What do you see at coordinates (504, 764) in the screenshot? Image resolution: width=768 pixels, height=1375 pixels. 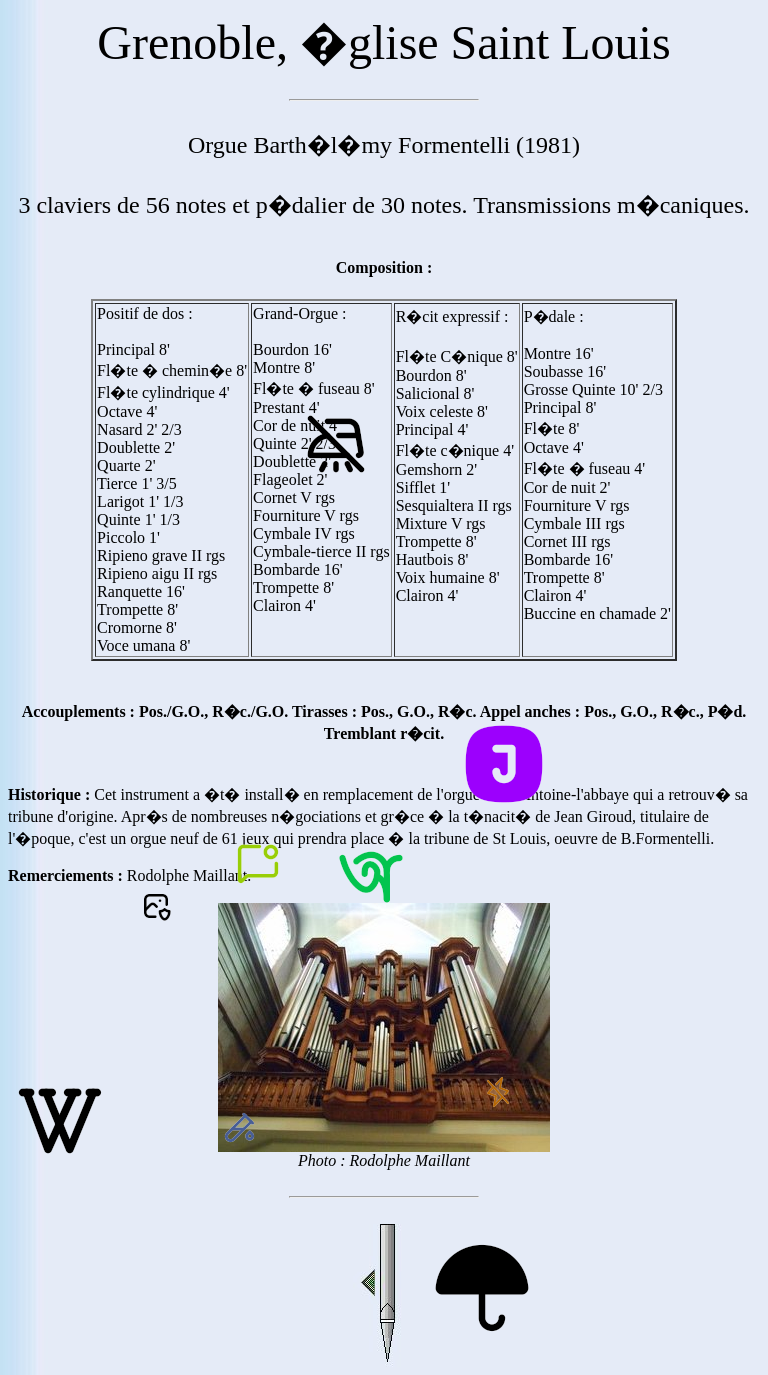 I see `indicates an item or contact starting with the letter J` at bounding box center [504, 764].